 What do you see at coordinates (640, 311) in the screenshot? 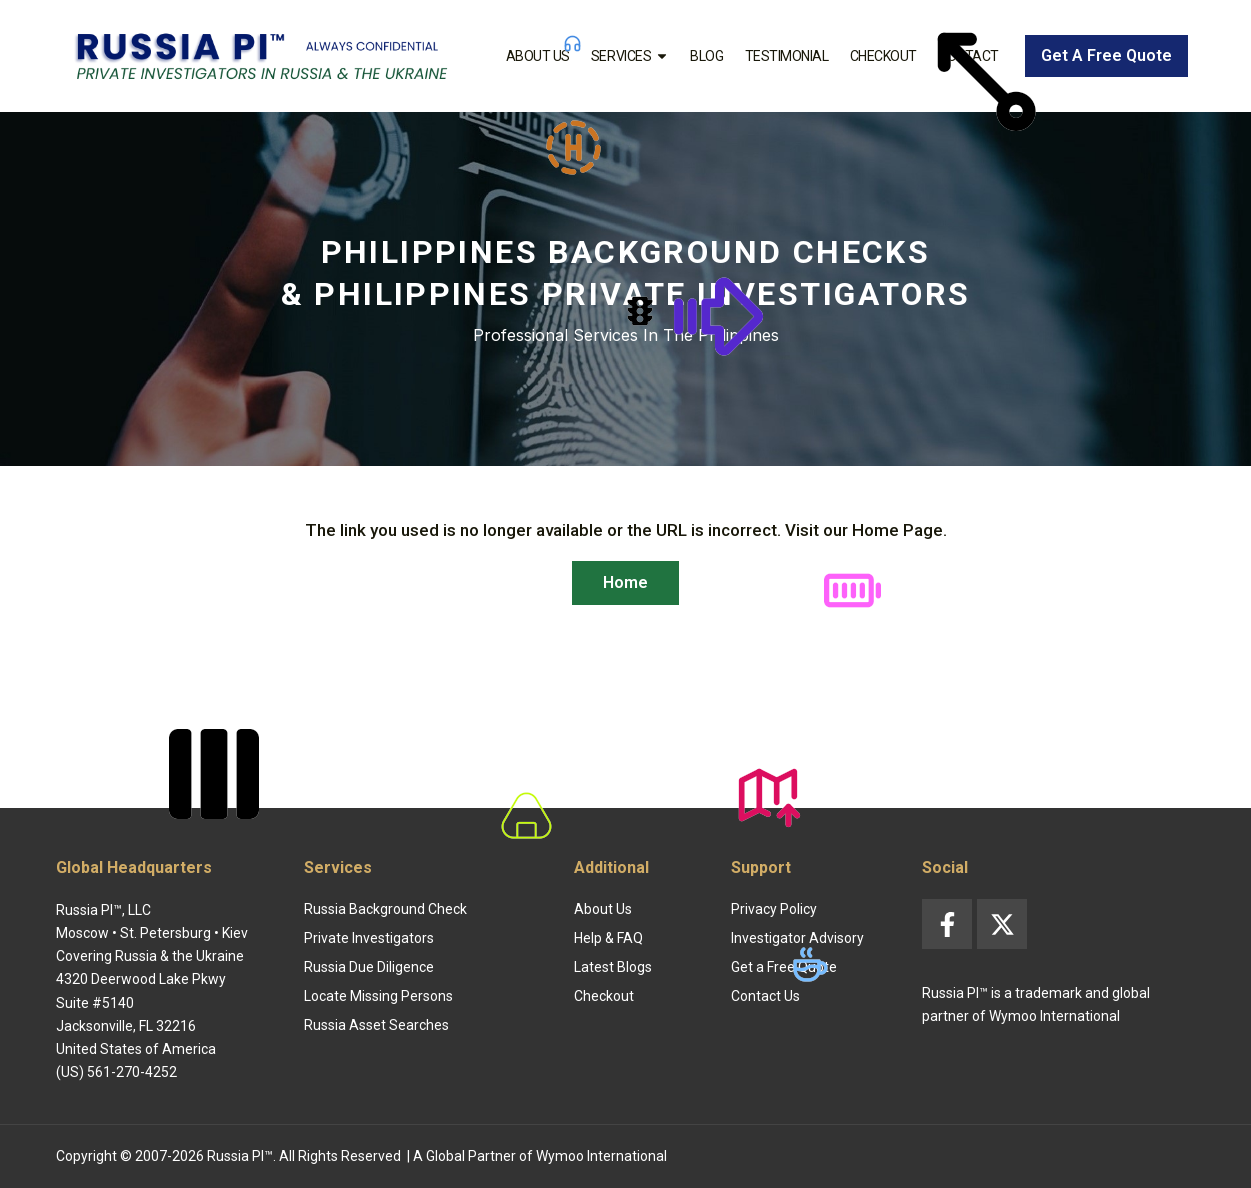
I see `view traffic conditions on map` at bounding box center [640, 311].